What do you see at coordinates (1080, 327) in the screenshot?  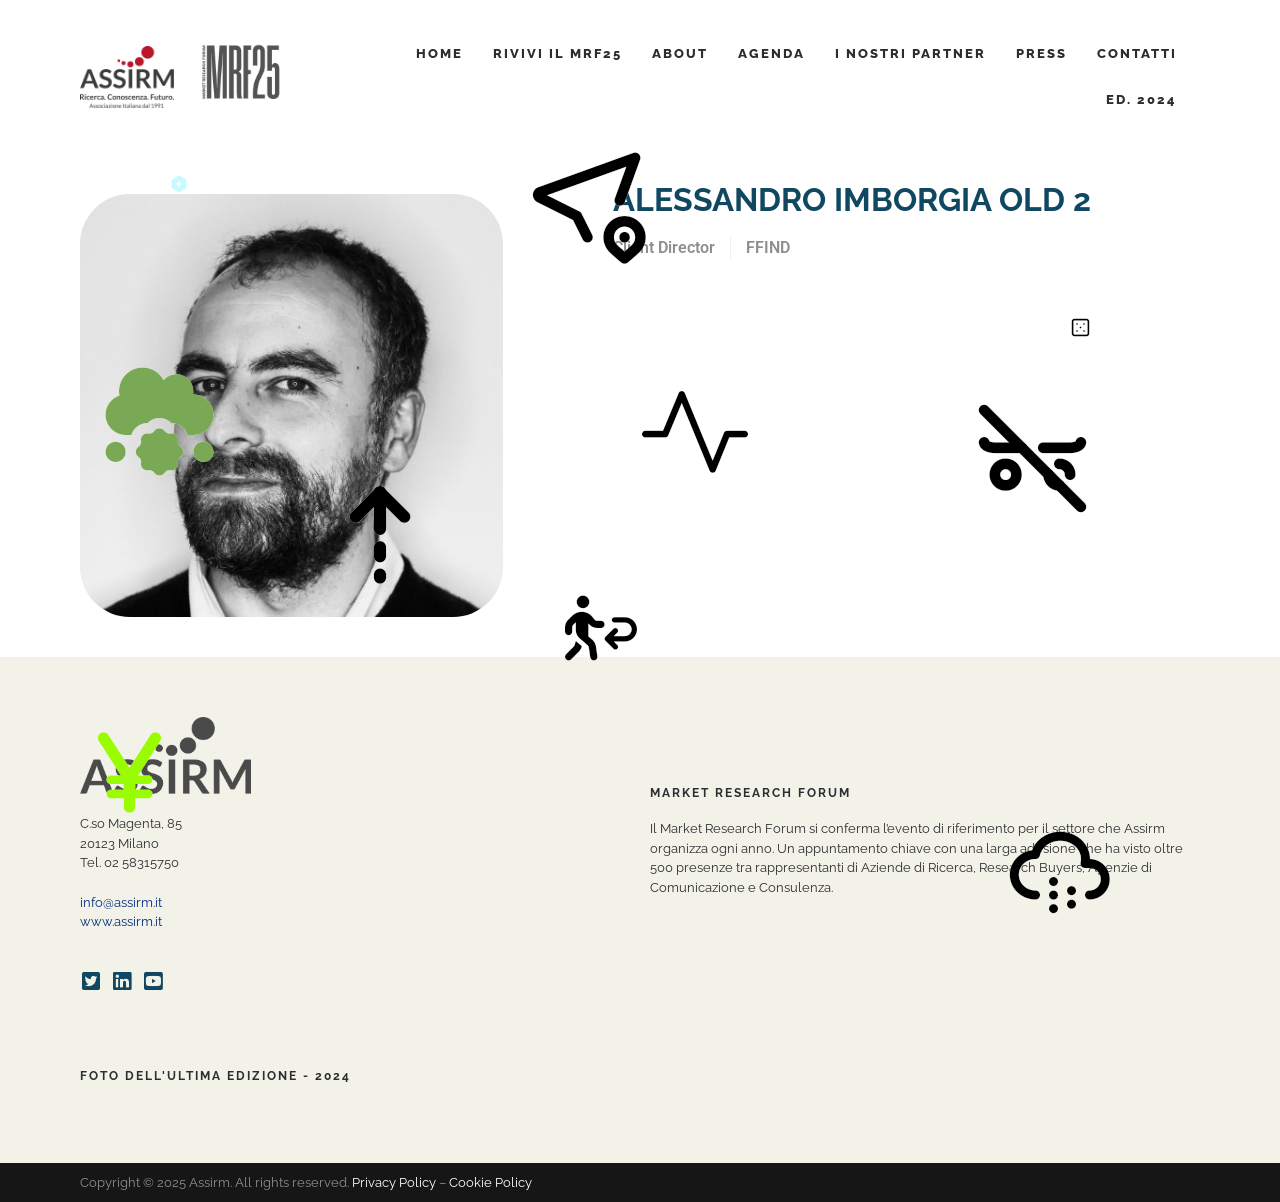 I see `randomize or shuffle content` at bounding box center [1080, 327].